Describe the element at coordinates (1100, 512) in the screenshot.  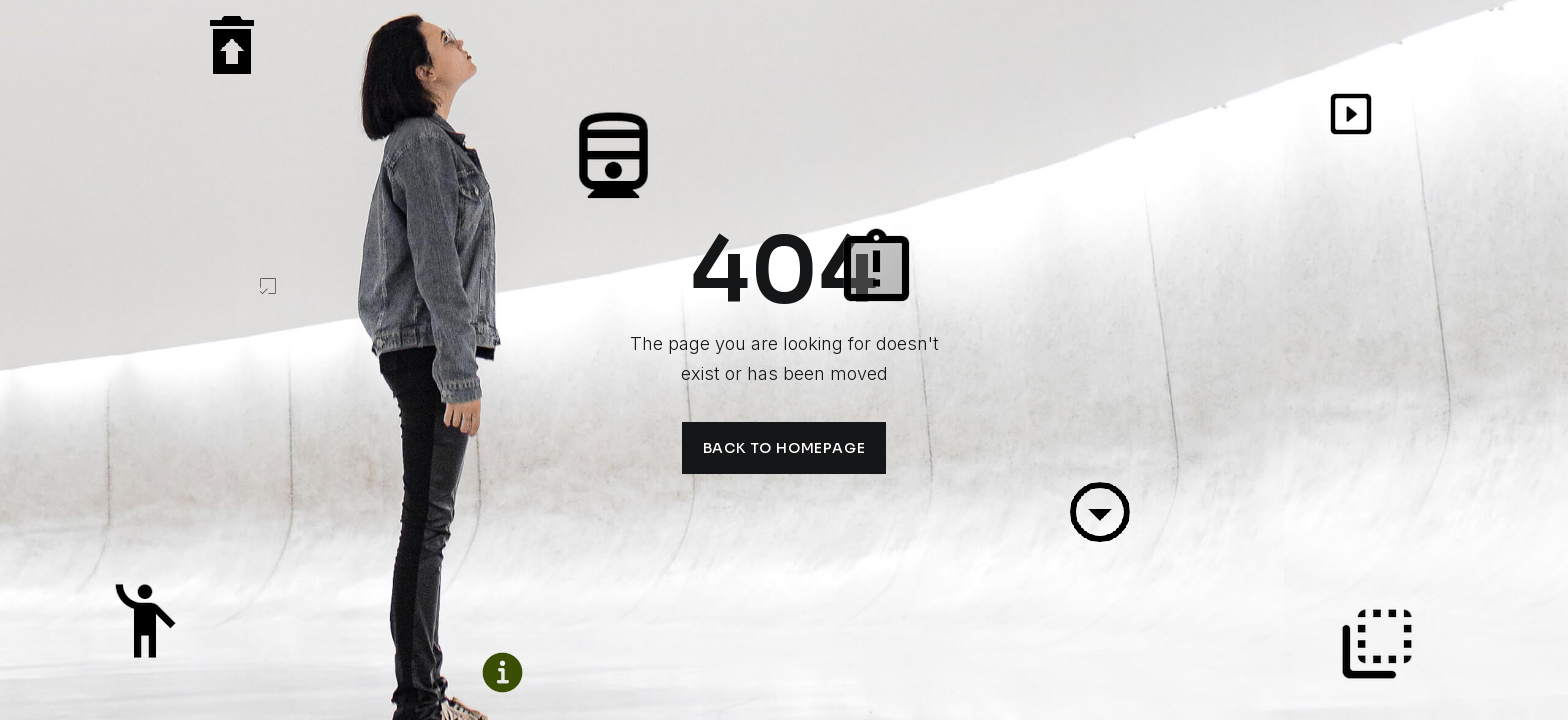
I see `tap to expand dropdown menu` at that location.